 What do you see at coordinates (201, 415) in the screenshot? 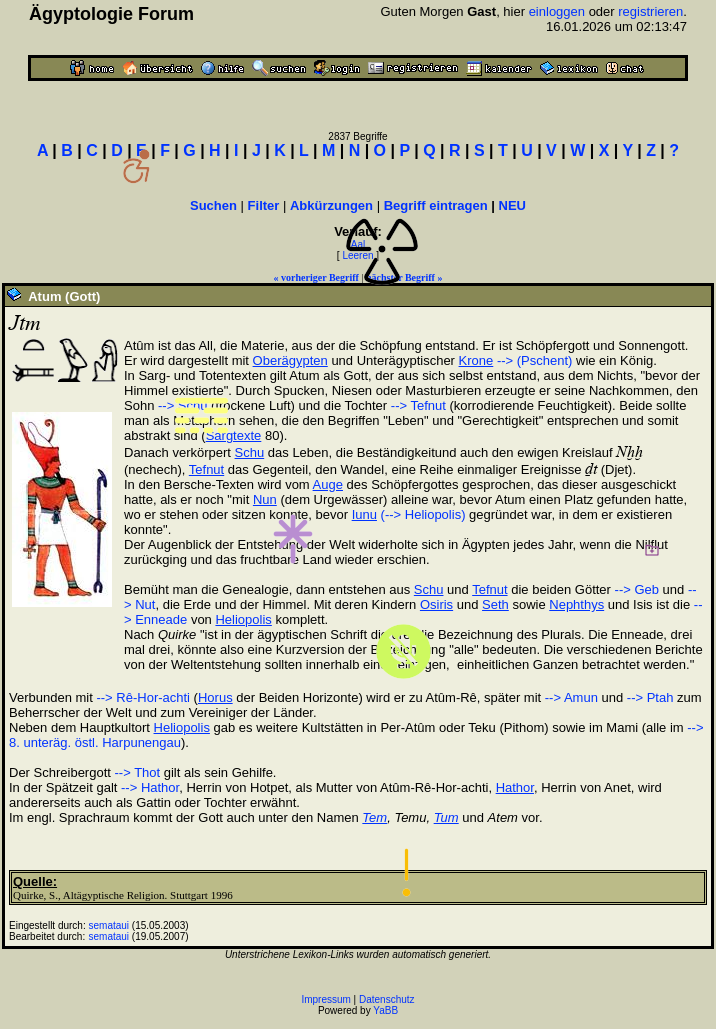
I see `adjust gradient or color blend settings` at bounding box center [201, 415].